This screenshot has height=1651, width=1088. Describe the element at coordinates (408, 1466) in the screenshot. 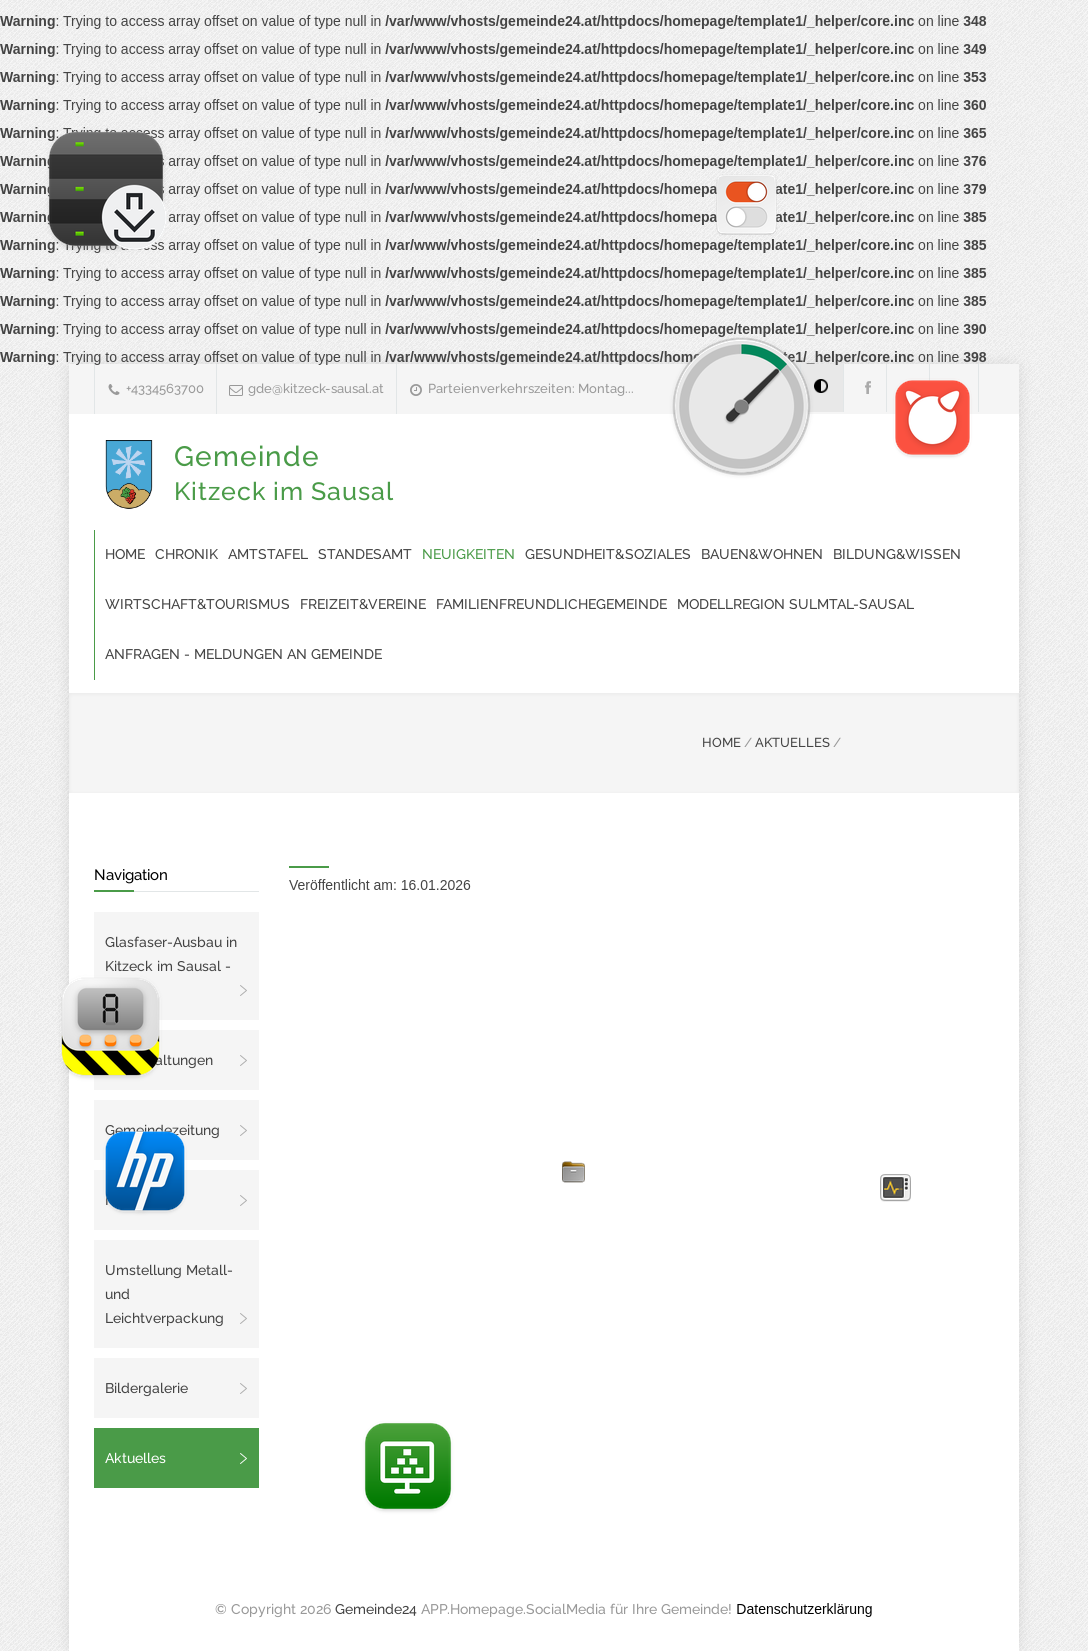

I see `launch VMware Horizon client for virtual desktop access` at that location.